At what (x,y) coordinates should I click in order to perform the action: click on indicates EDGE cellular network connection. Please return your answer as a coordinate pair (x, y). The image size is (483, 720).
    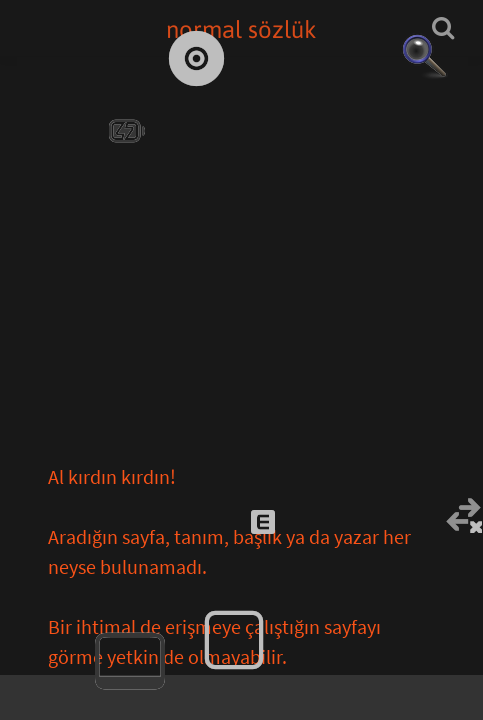
    Looking at the image, I should click on (263, 522).